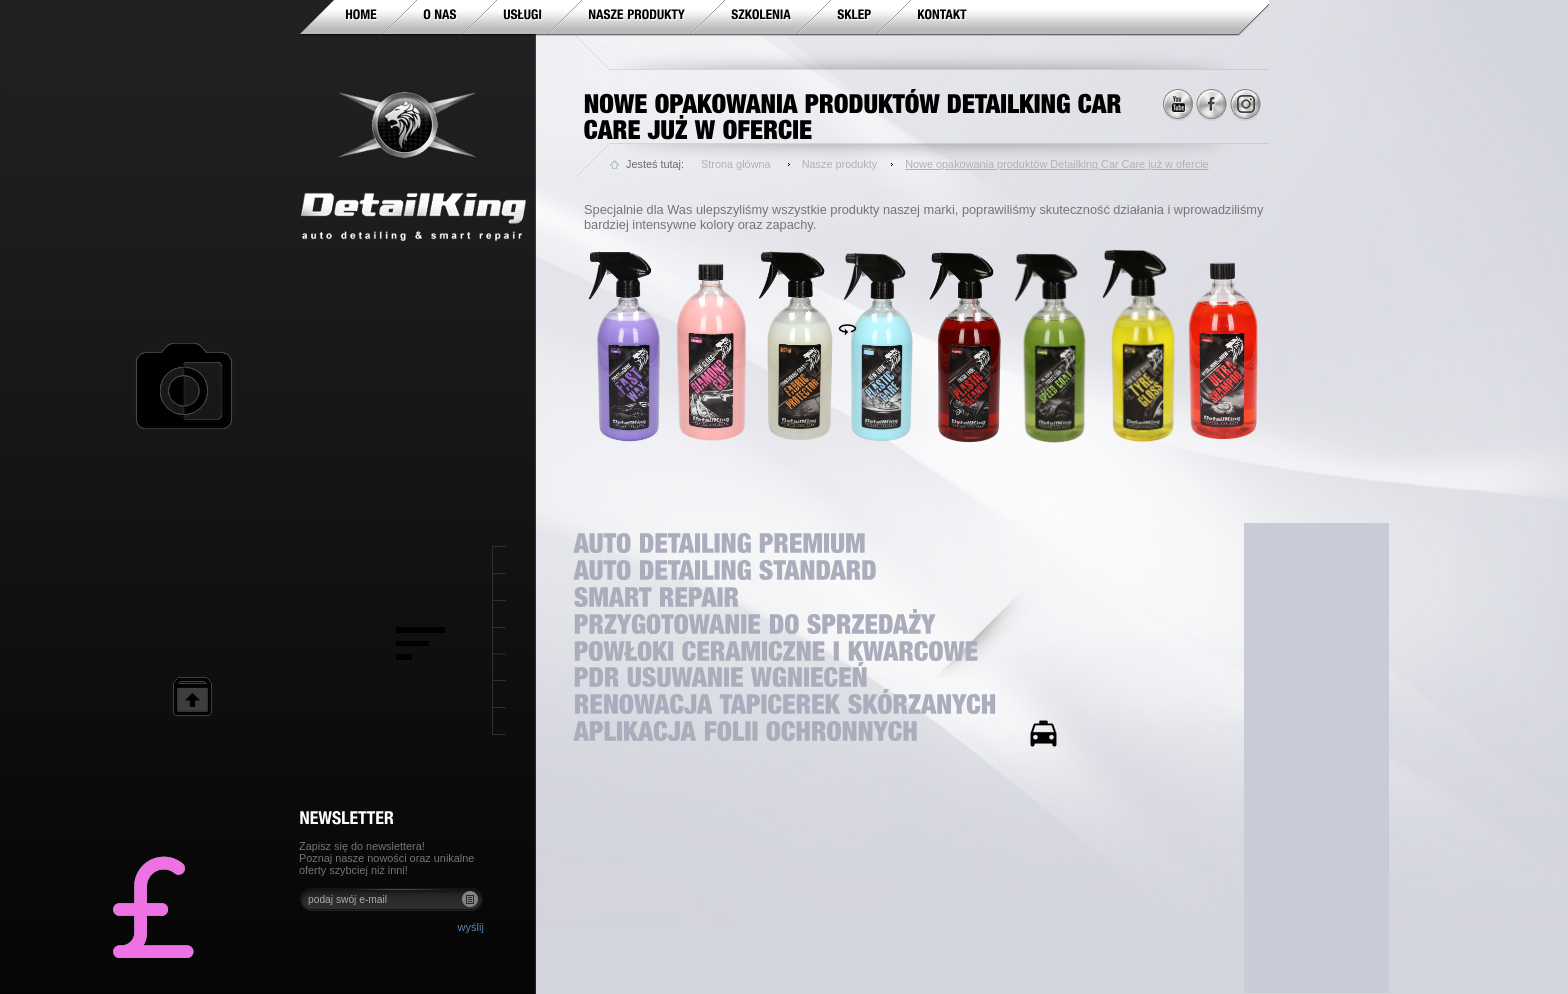 This screenshot has width=1568, height=994. Describe the element at coordinates (847, 328) in the screenshot. I see `view 360-degree panorama or image` at that location.